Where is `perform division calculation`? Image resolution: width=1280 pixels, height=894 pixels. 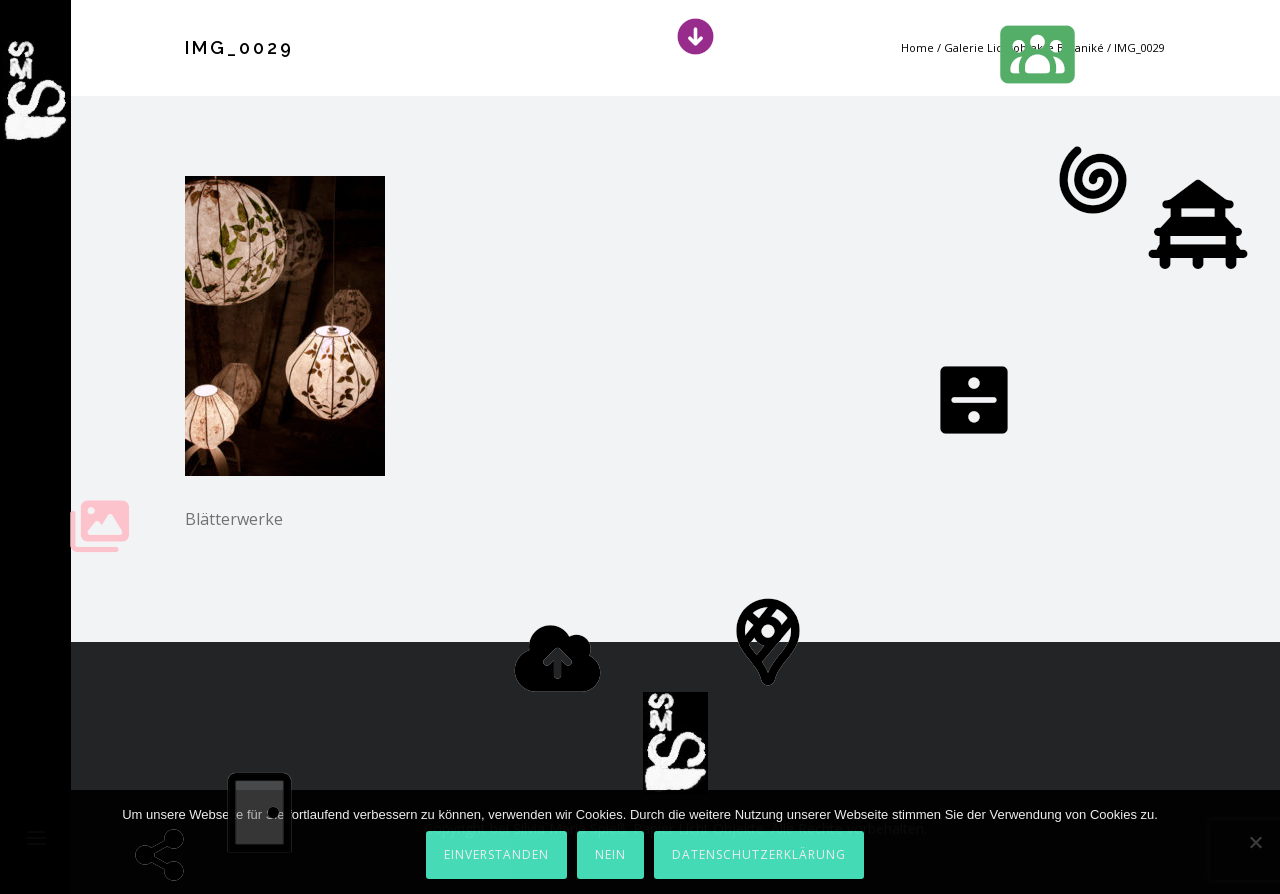
perform division calculation is located at coordinates (974, 400).